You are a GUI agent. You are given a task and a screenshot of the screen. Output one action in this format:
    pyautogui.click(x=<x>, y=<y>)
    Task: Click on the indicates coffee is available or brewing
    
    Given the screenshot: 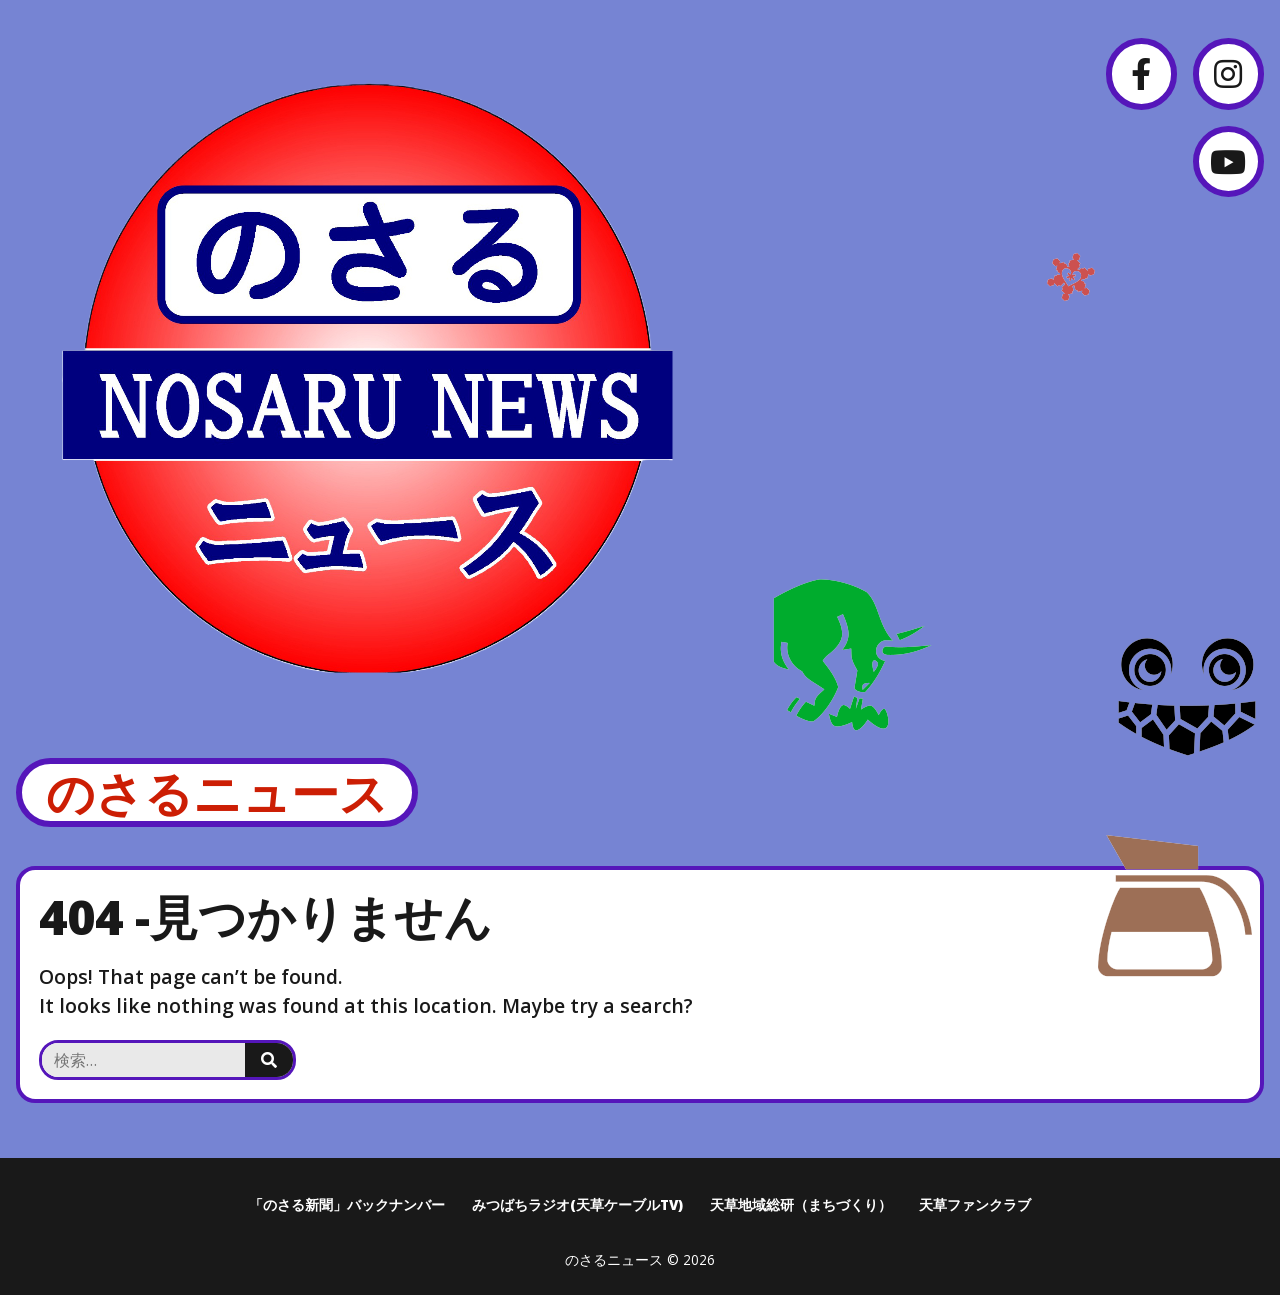 What is the action you would take?
    pyautogui.click(x=1175, y=905)
    